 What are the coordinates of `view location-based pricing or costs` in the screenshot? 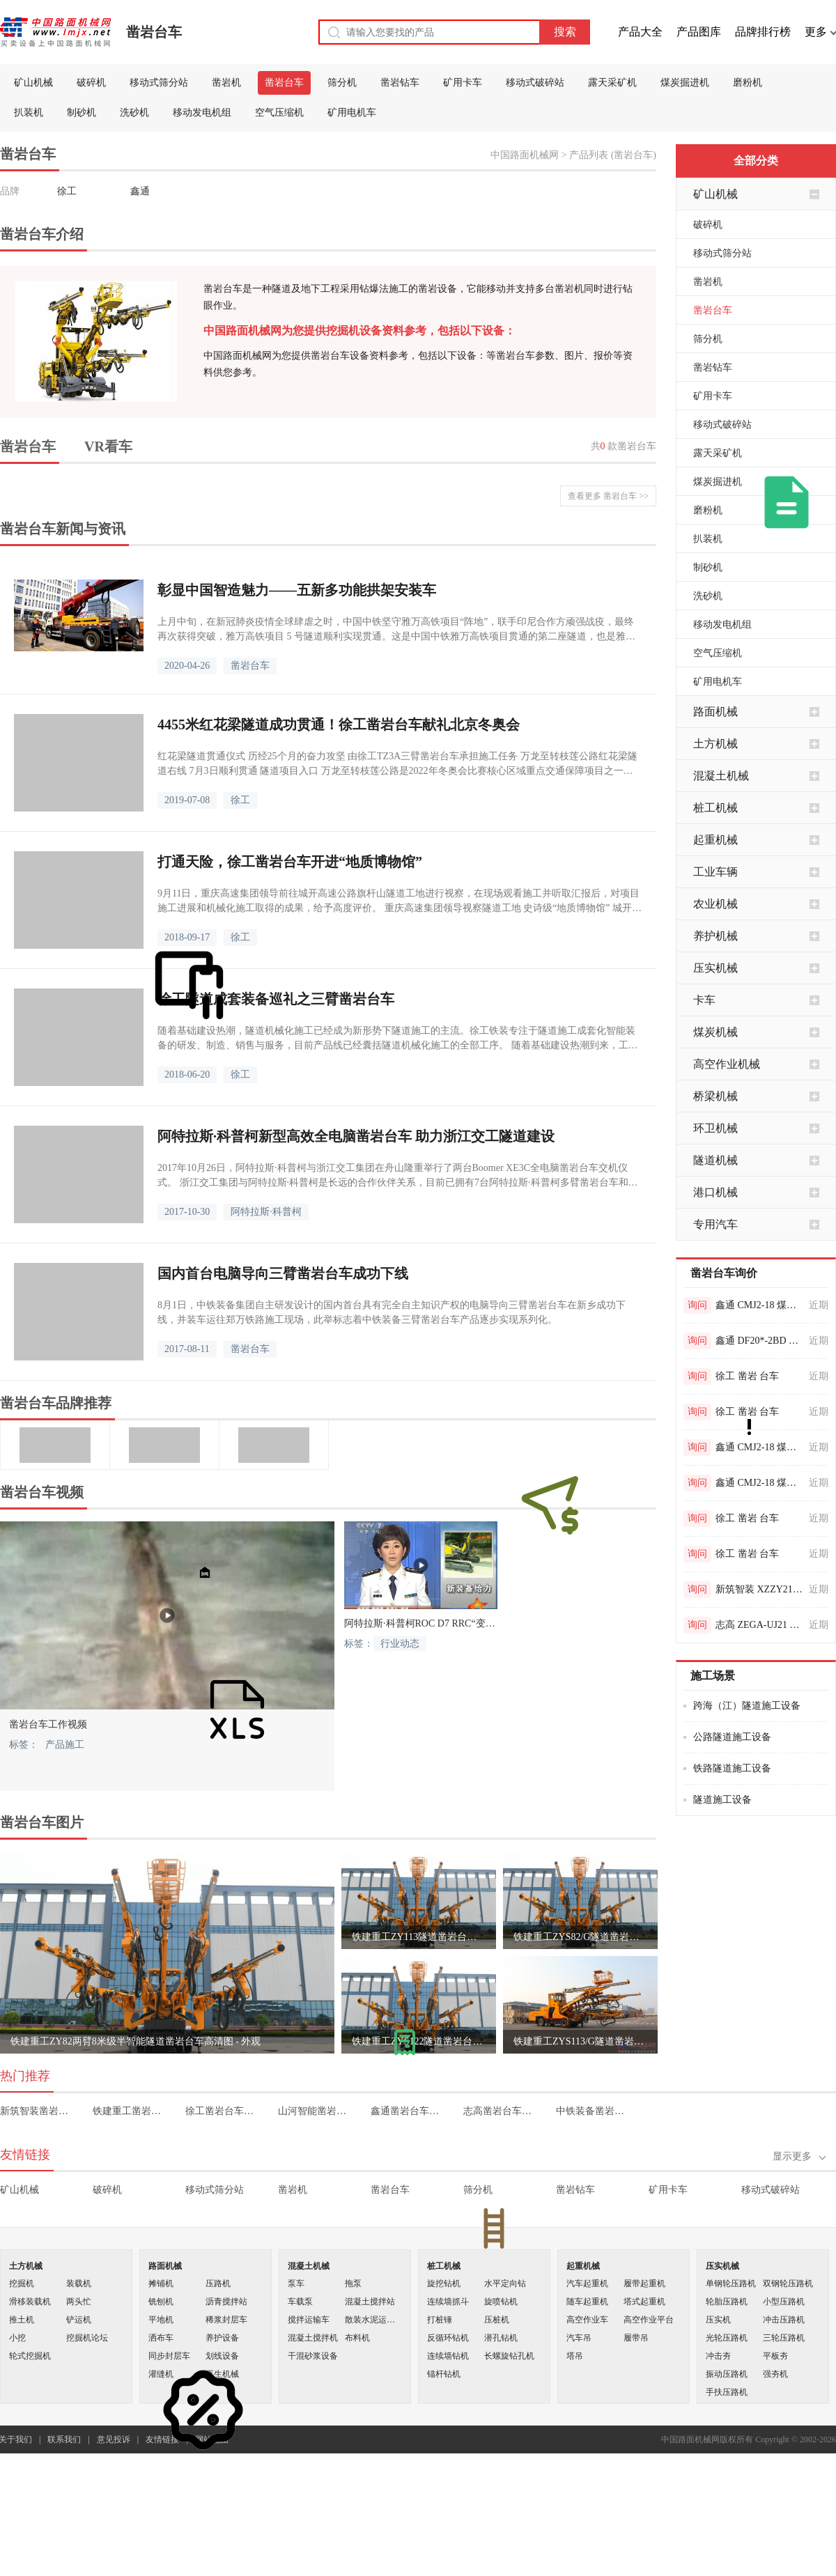 It's located at (550, 1504).